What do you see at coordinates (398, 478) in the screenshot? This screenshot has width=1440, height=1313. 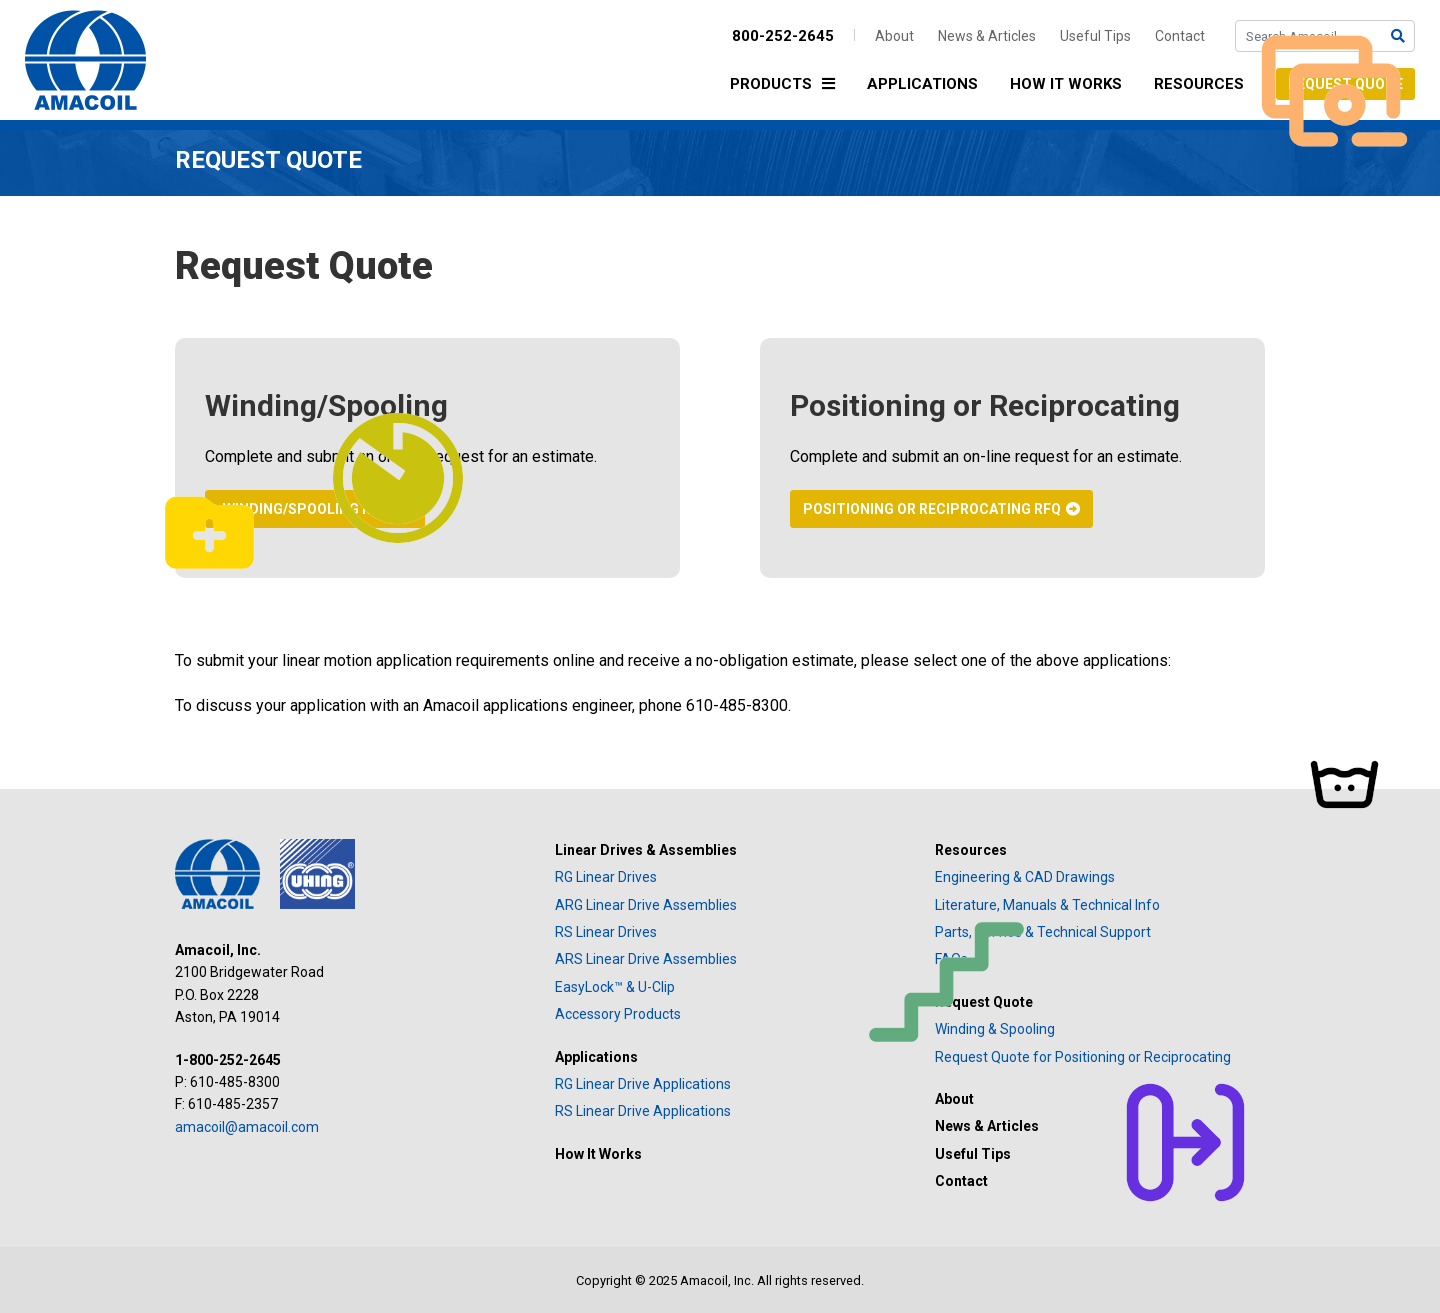 I see `set or view a countdown timer` at bounding box center [398, 478].